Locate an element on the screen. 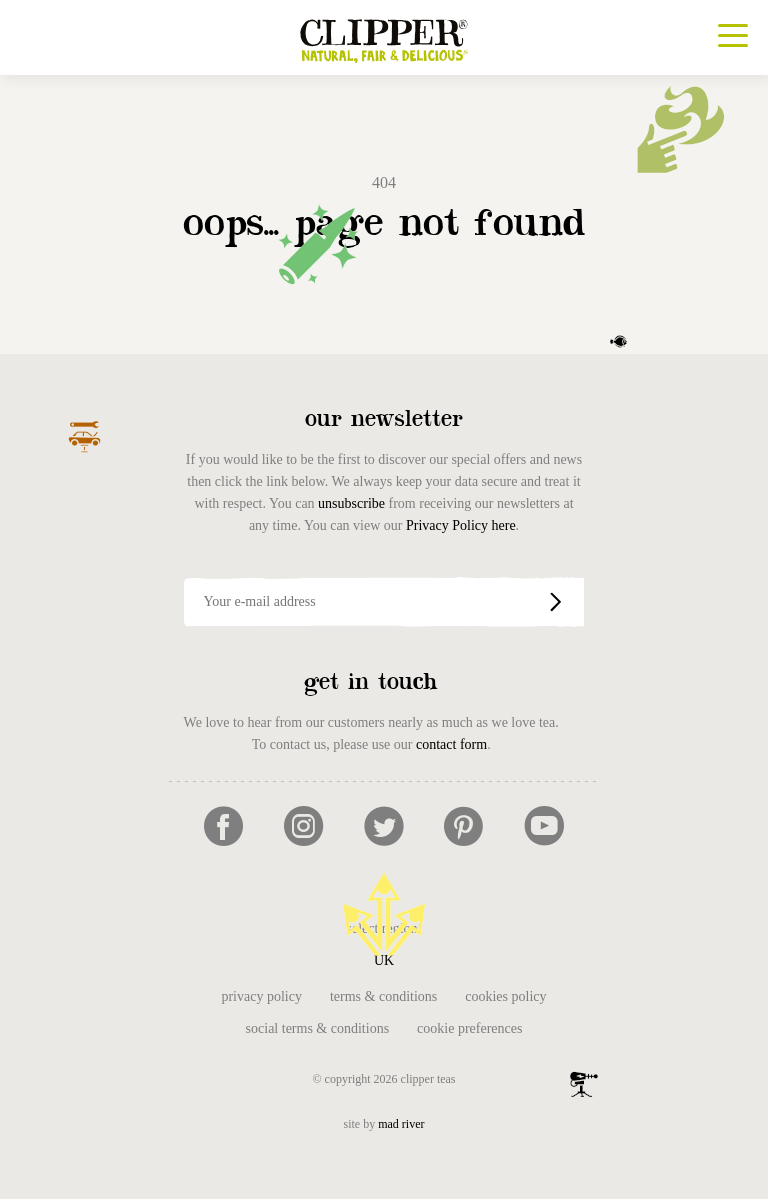 The width and height of the screenshot is (768, 1199). access vehicle repair or maintenance services is located at coordinates (84, 436).